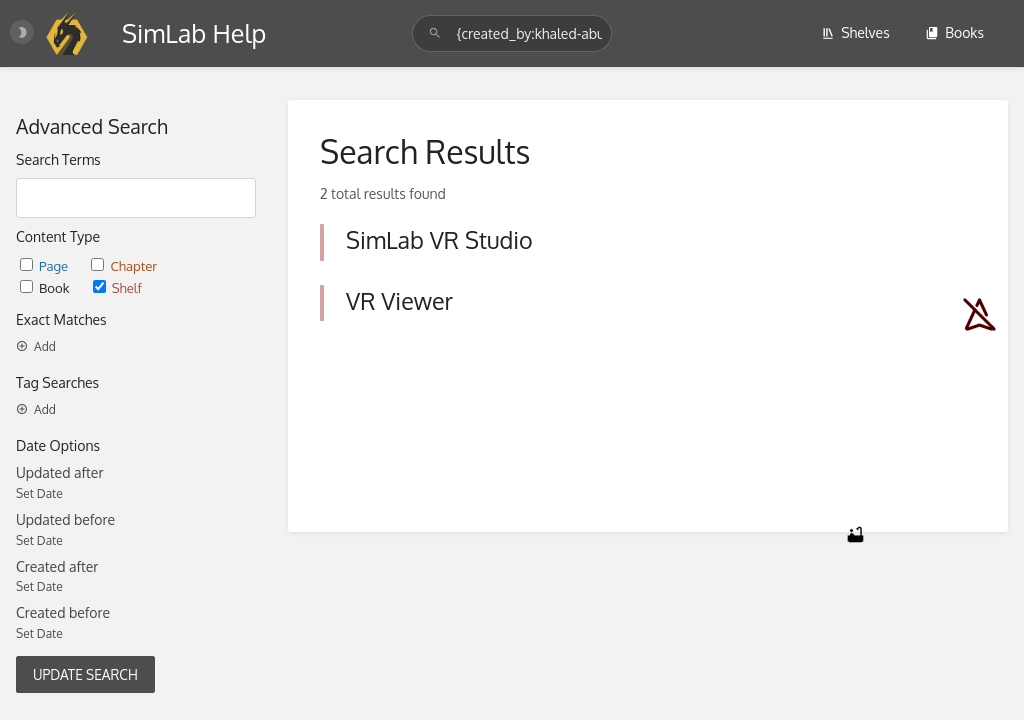 The width and height of the screenshot is (1024, 720). I want to click on navigation or GPS is disabled, so click(979, 314).